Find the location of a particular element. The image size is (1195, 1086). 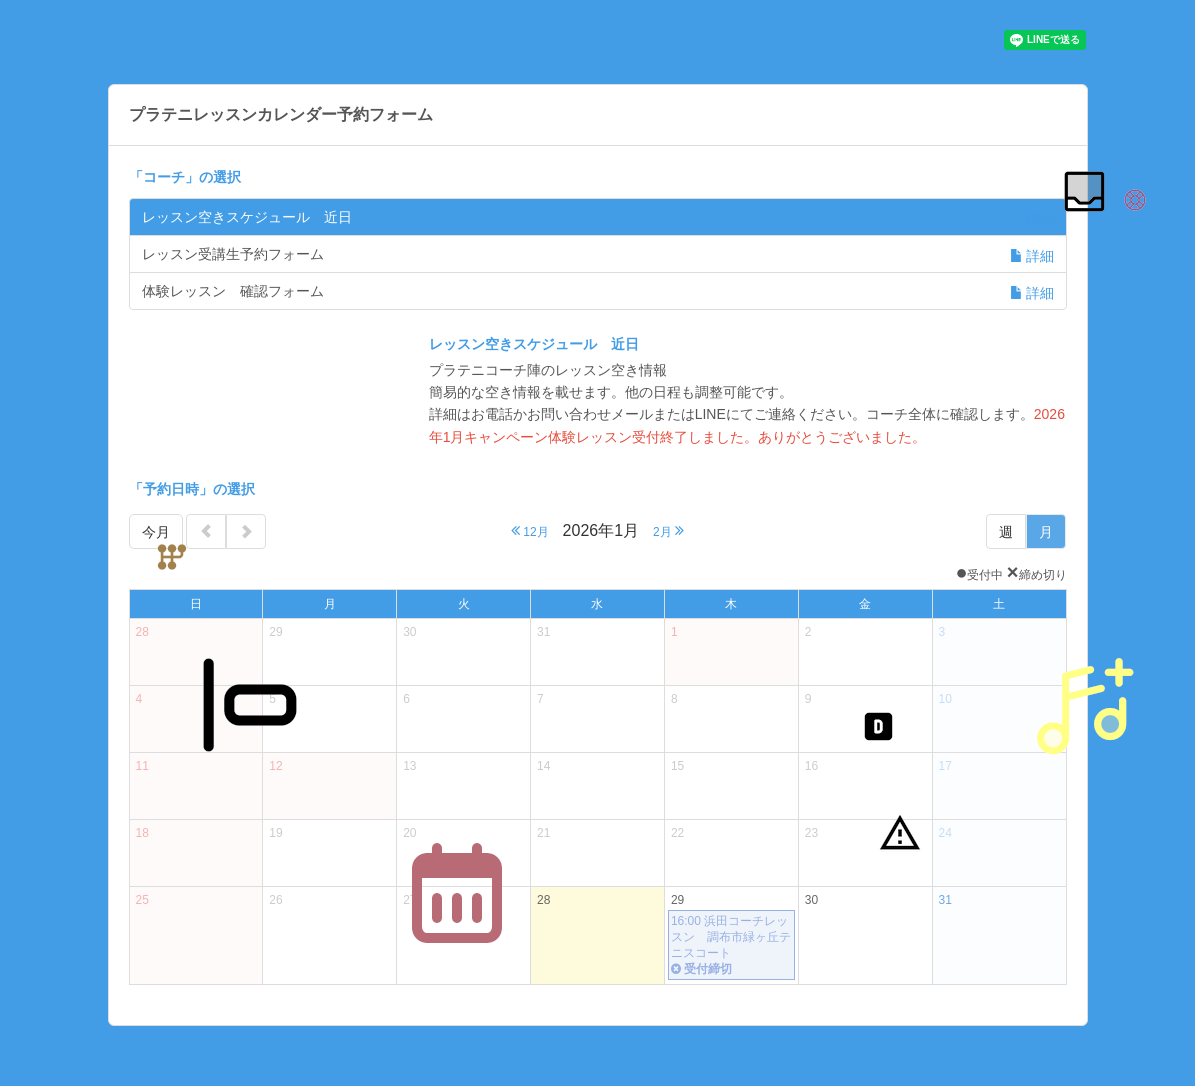

align selected elements to the left is located at coordinates (250, 705).